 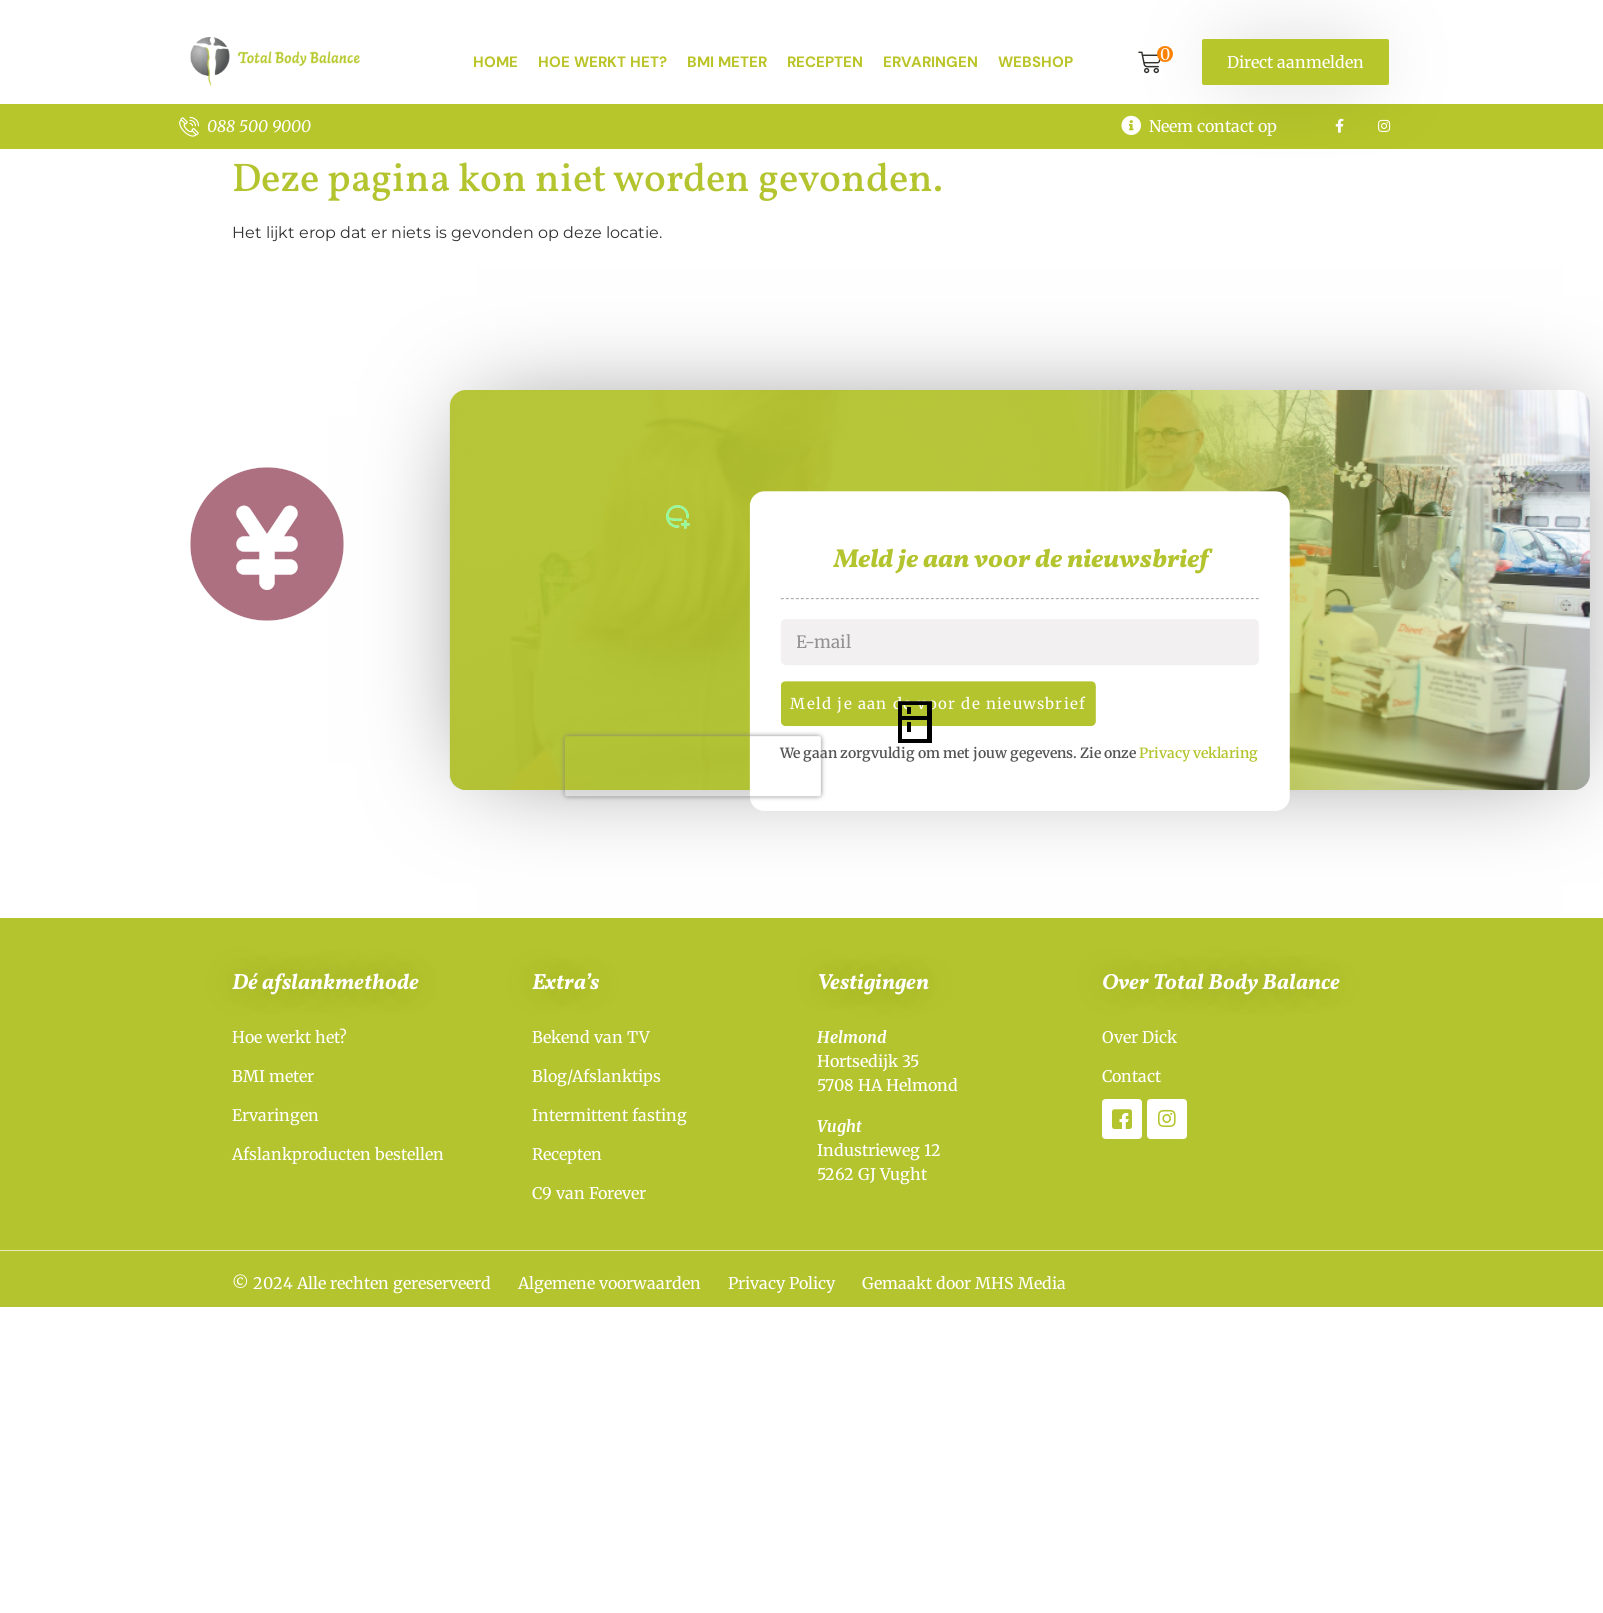 What do you see at coordinates (915, 722) in the screenshot?
I see `access kitchen or food-related settings` at bounding box center [915, 722].